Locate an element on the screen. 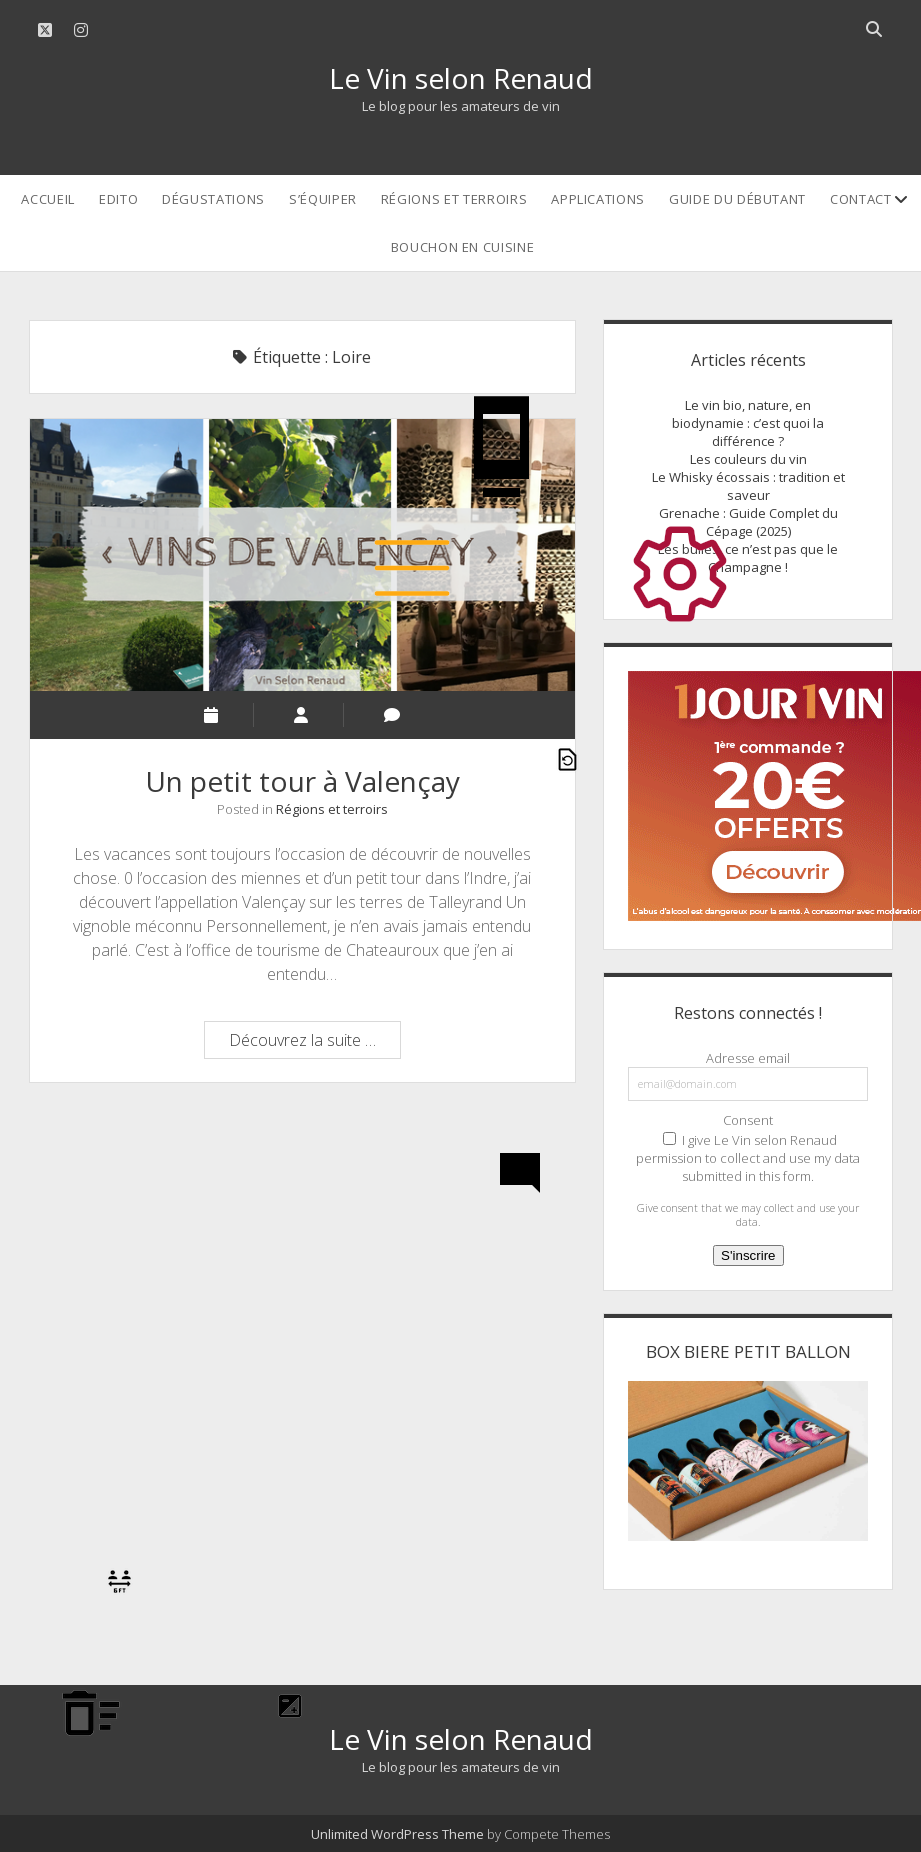 Image resolution: width=921 pixels, height=1852 pixels. access app settings is located at coordinates (680, 574).